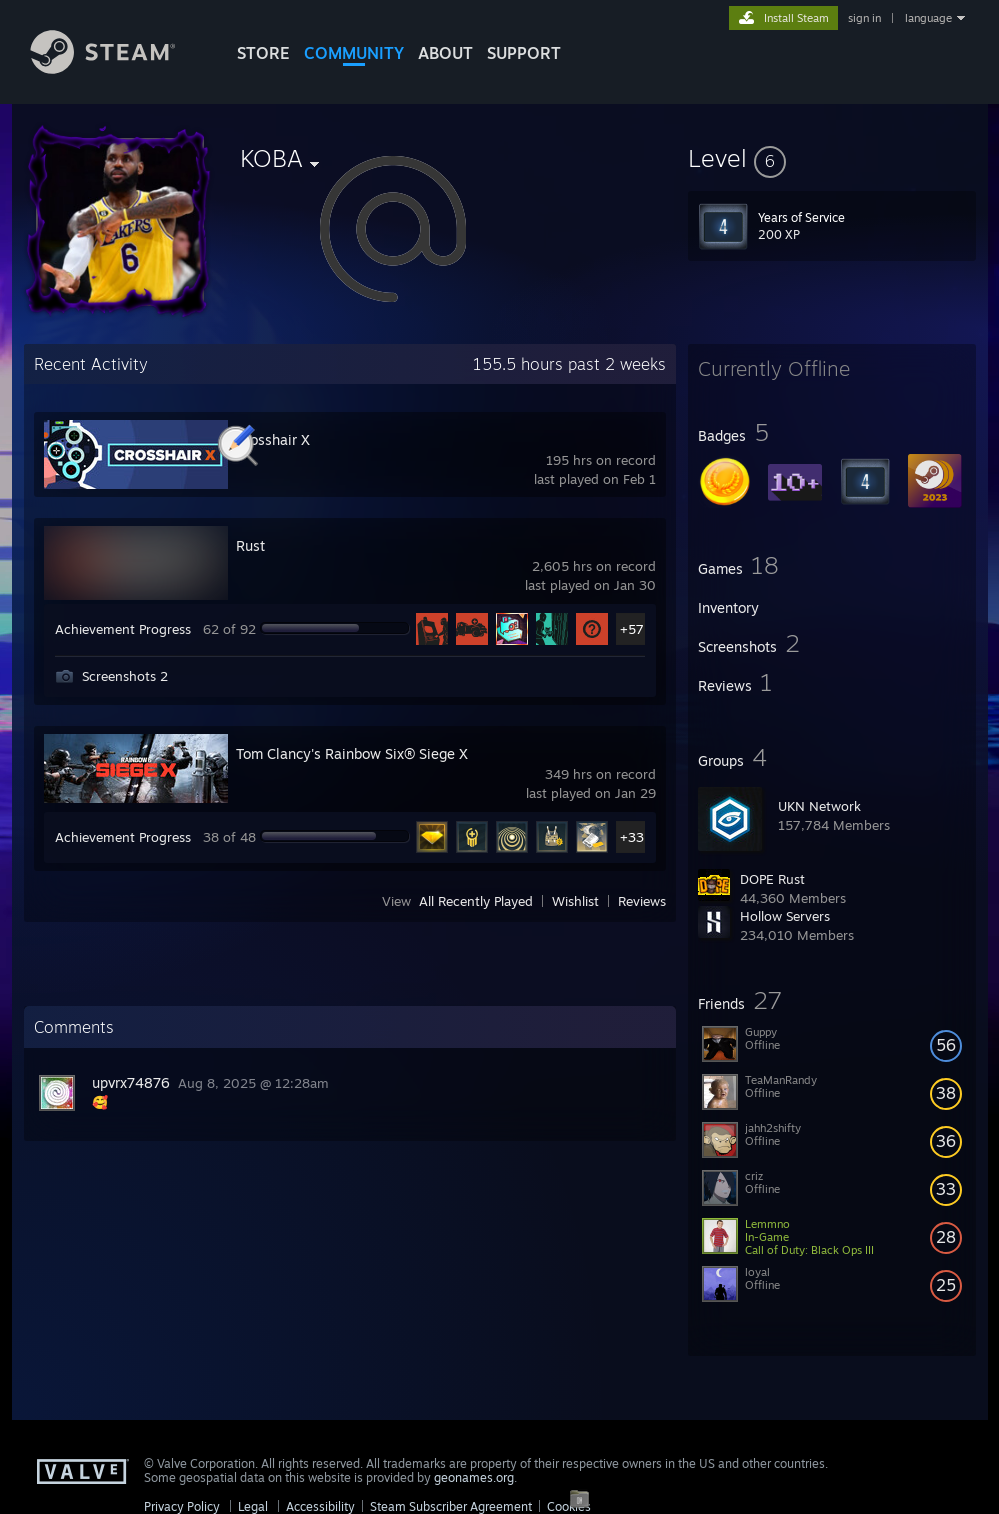 This screenshot has width=999, height=1514. Describe the element at coordinates (579, 1498) in the screenshot. I see `open templates folder` at that location.